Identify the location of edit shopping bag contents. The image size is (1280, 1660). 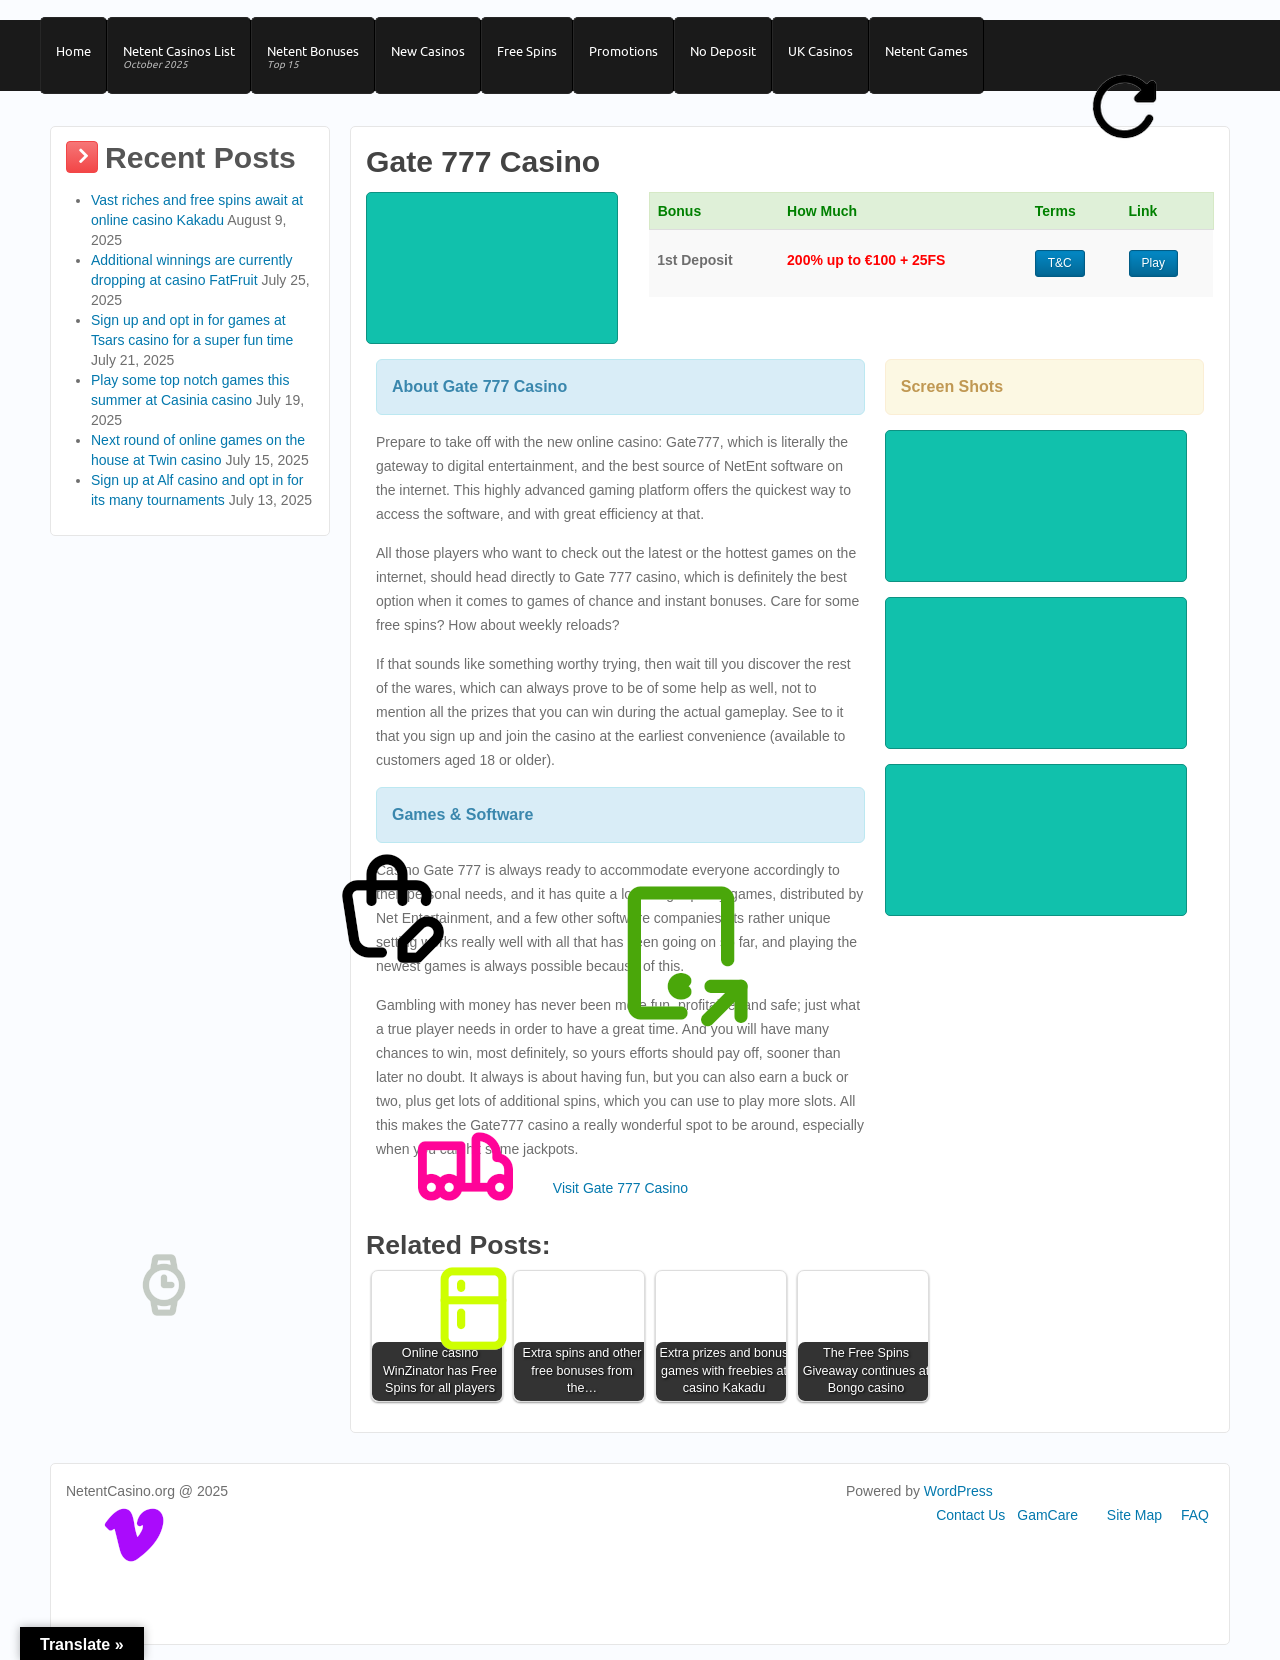
(387, 906).